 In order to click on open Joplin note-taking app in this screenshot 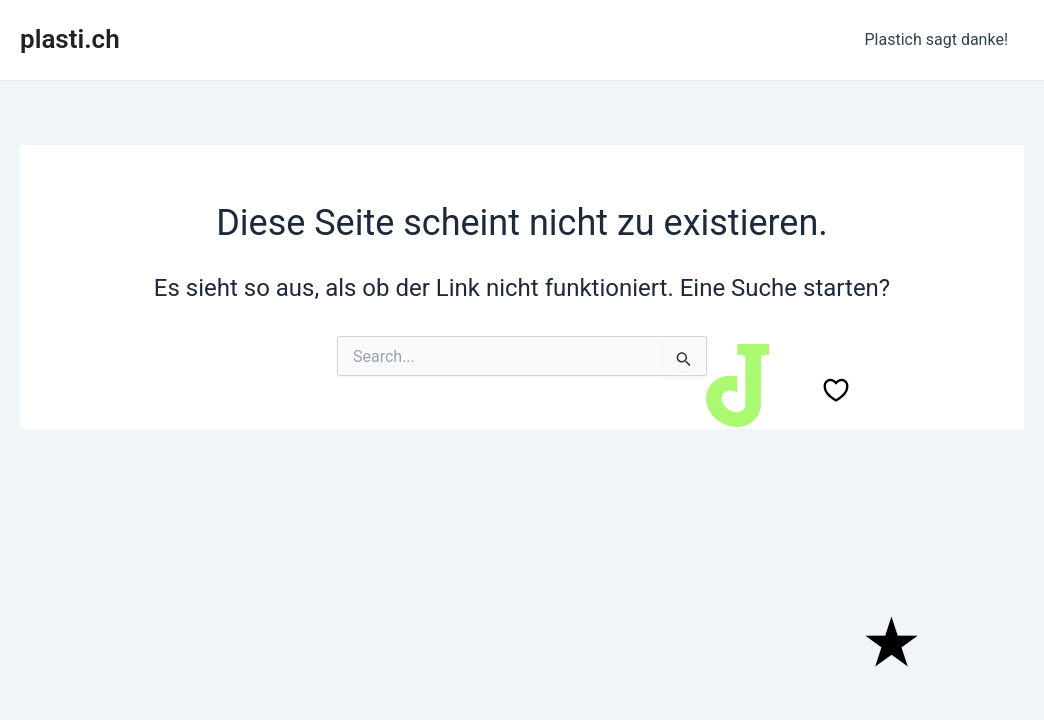, I will do `click(737, 385)`.